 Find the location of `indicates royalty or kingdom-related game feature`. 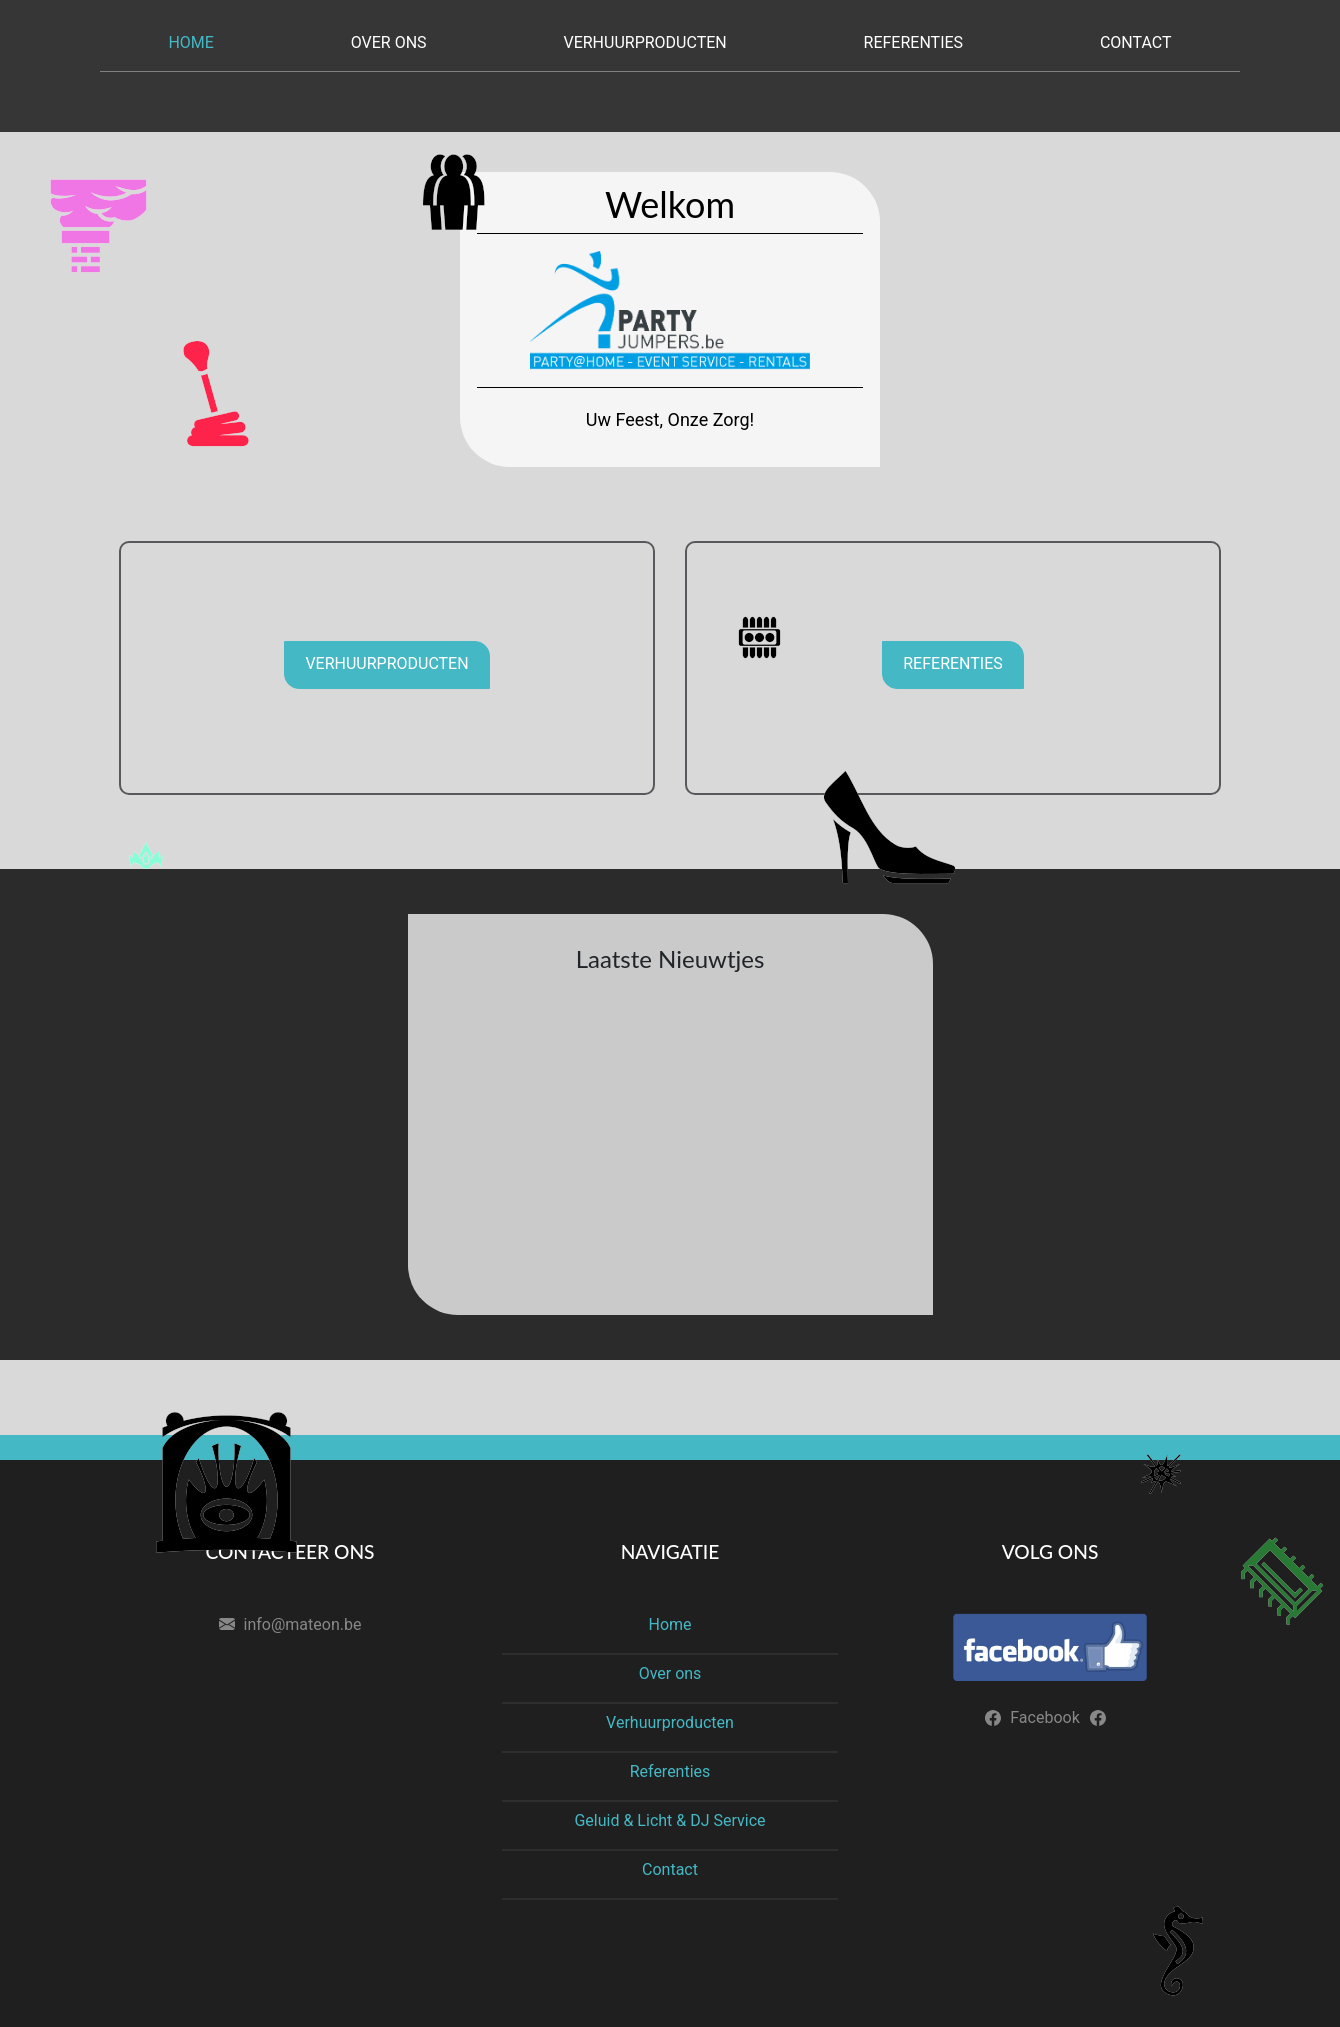

indicates royalty or kingdom-related game feature is located at coordinates (146, 856).